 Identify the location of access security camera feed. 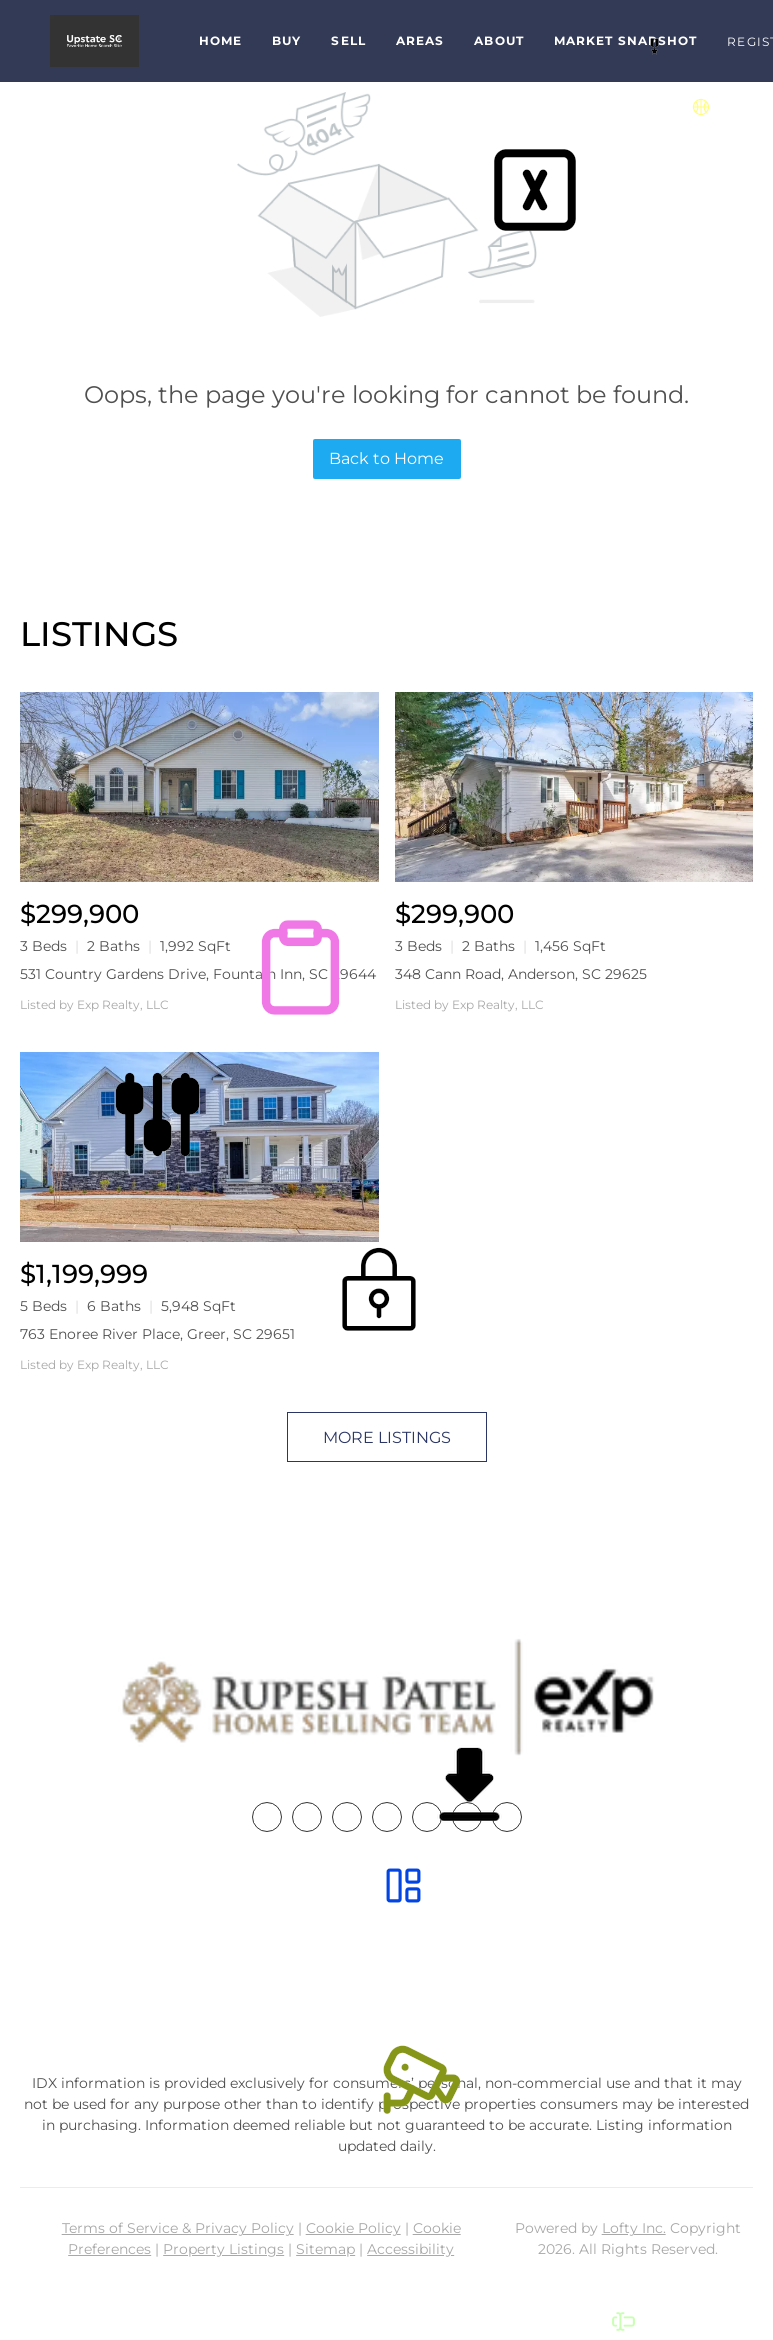
(423, 2078).